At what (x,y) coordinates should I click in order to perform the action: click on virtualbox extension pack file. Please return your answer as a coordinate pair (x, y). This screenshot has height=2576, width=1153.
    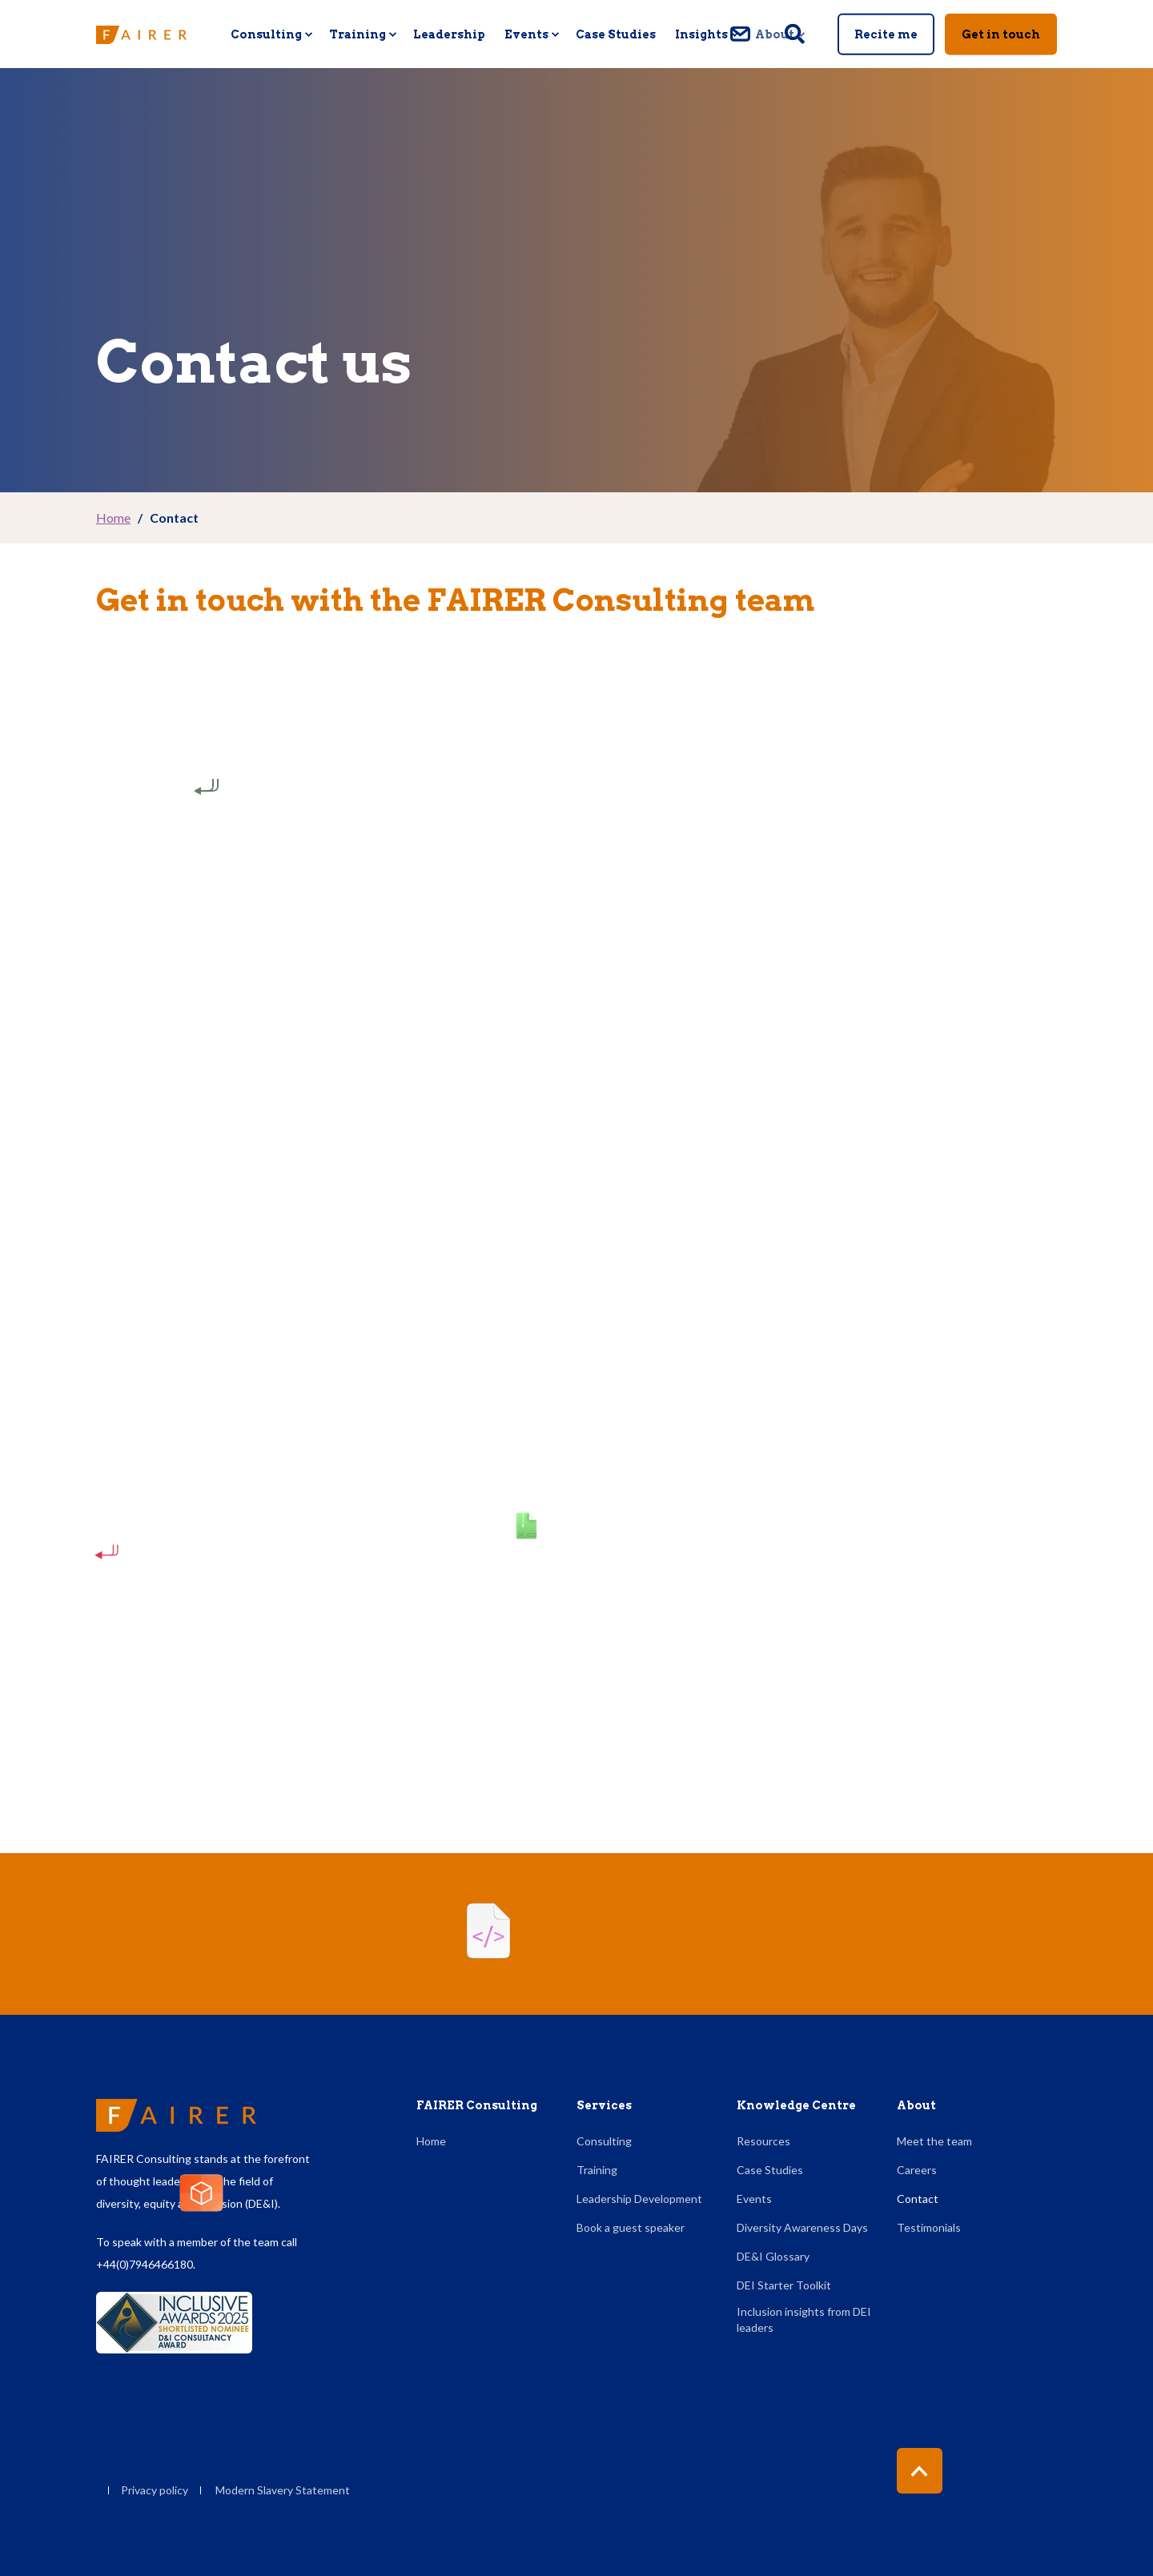
    Looking at the image, I should click on (526, 1526).